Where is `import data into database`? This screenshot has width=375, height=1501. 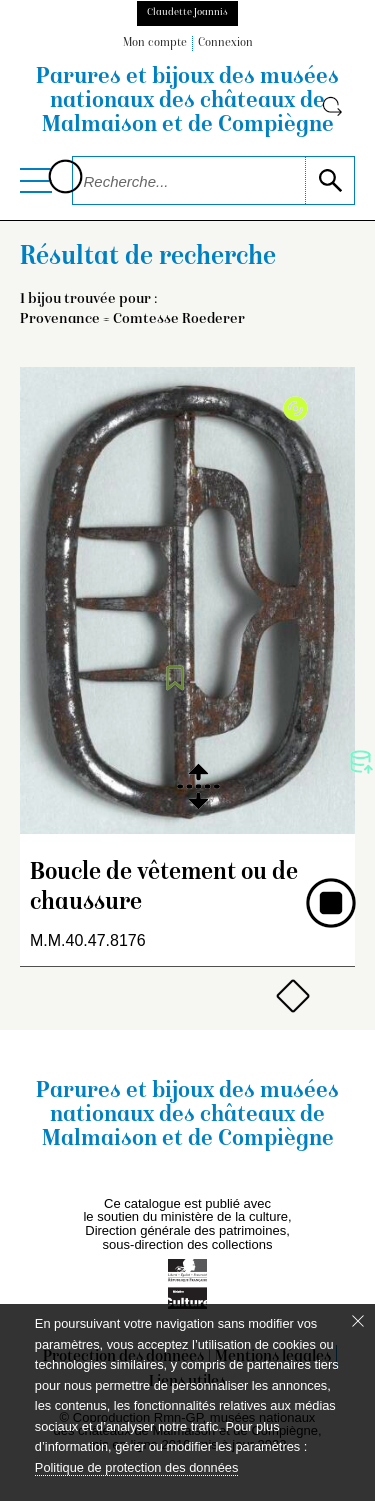 import data into database is located at coordinates (360, 761).